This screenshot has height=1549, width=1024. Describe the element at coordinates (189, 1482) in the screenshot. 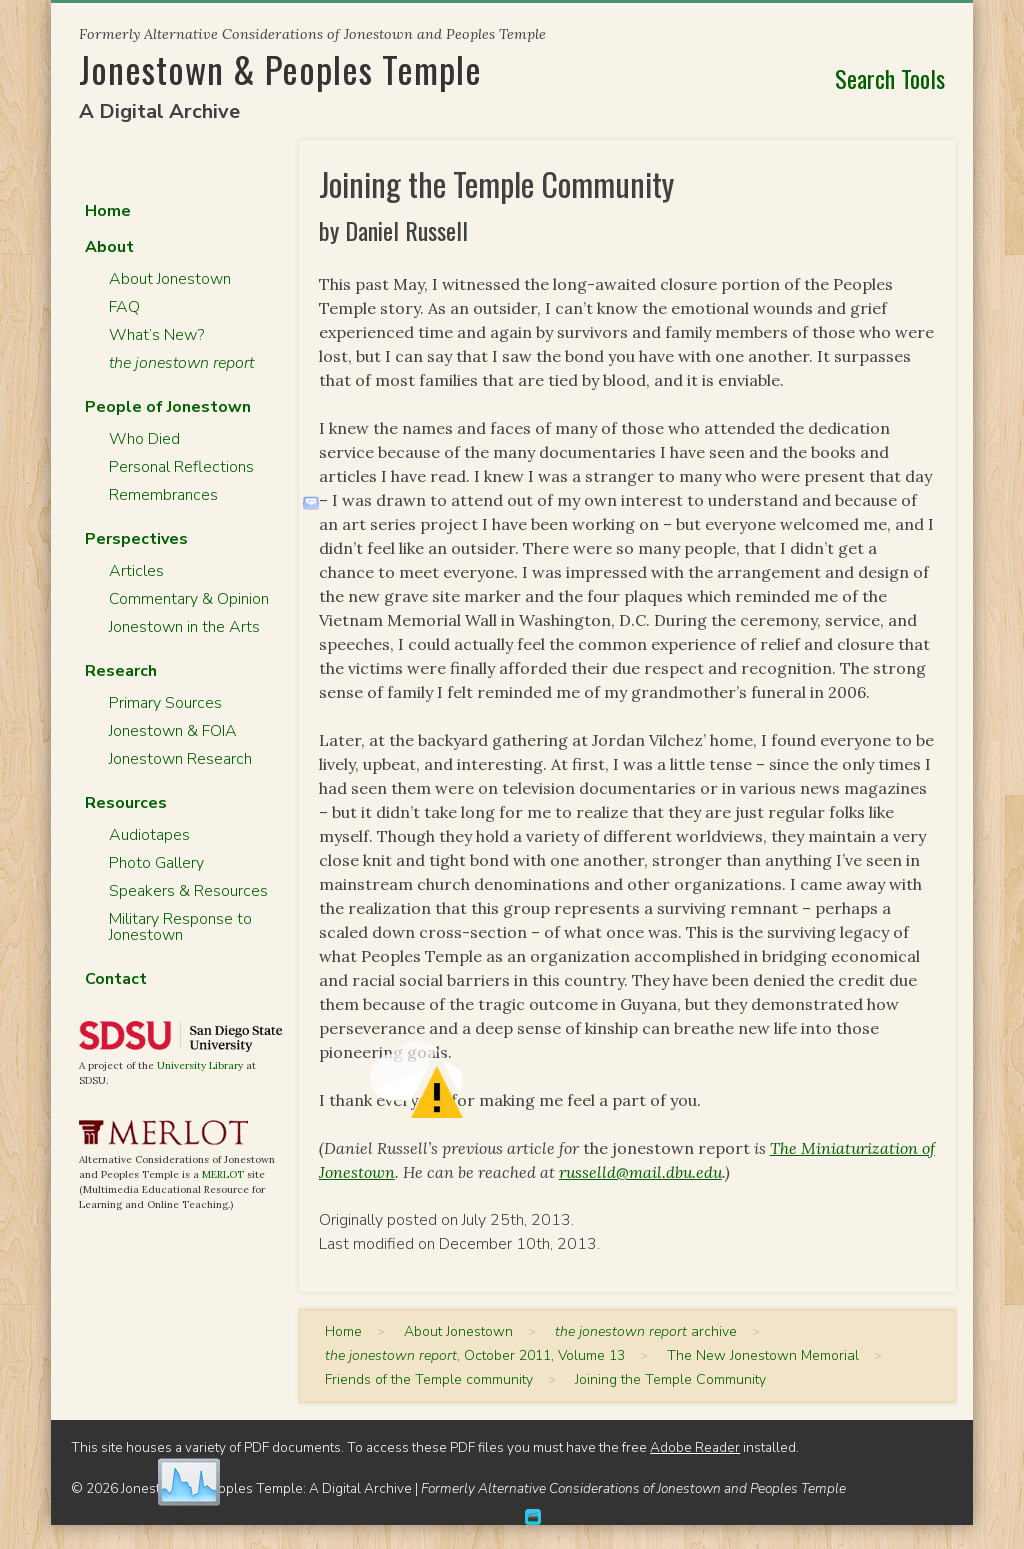

I see `open task manager application` at that location.